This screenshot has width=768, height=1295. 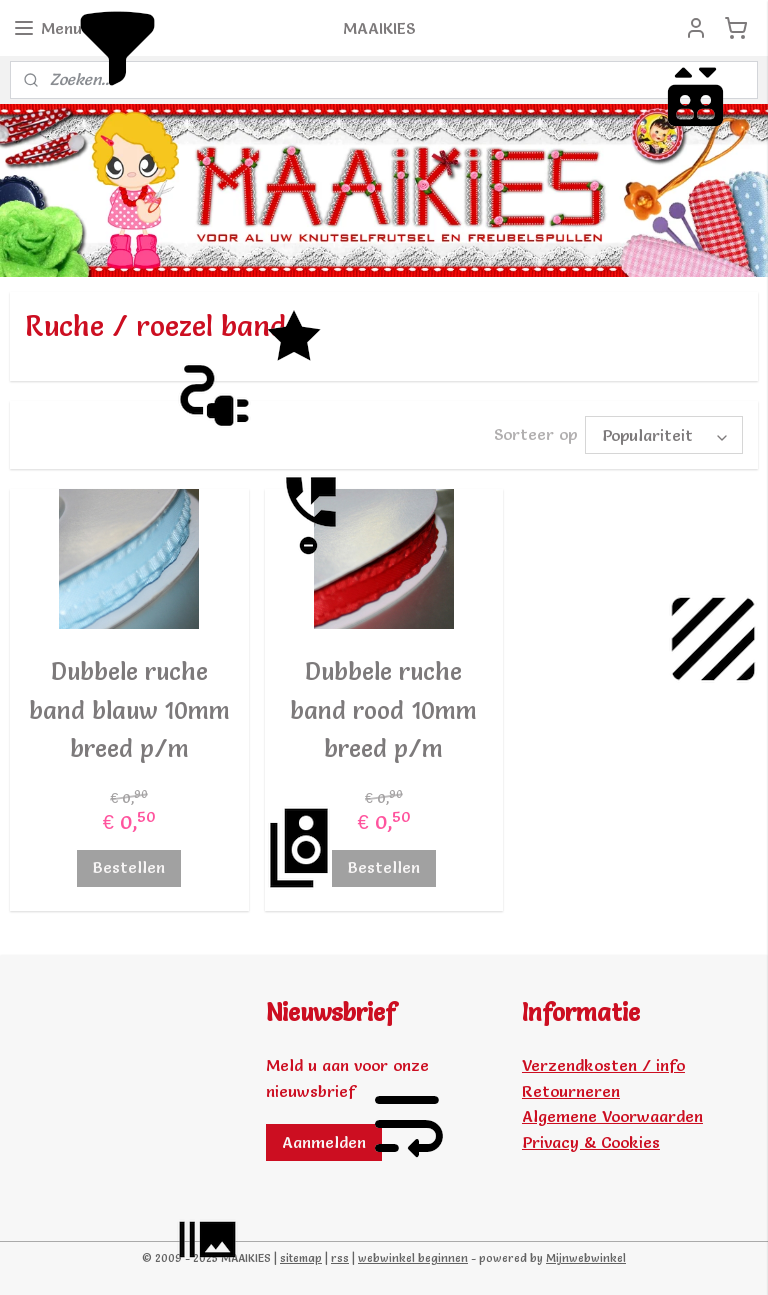 What do you see at coordinates (713, 639) in the screenshot?
I see `apply a texture or pattern overlay` at bounding box center [713, 639].